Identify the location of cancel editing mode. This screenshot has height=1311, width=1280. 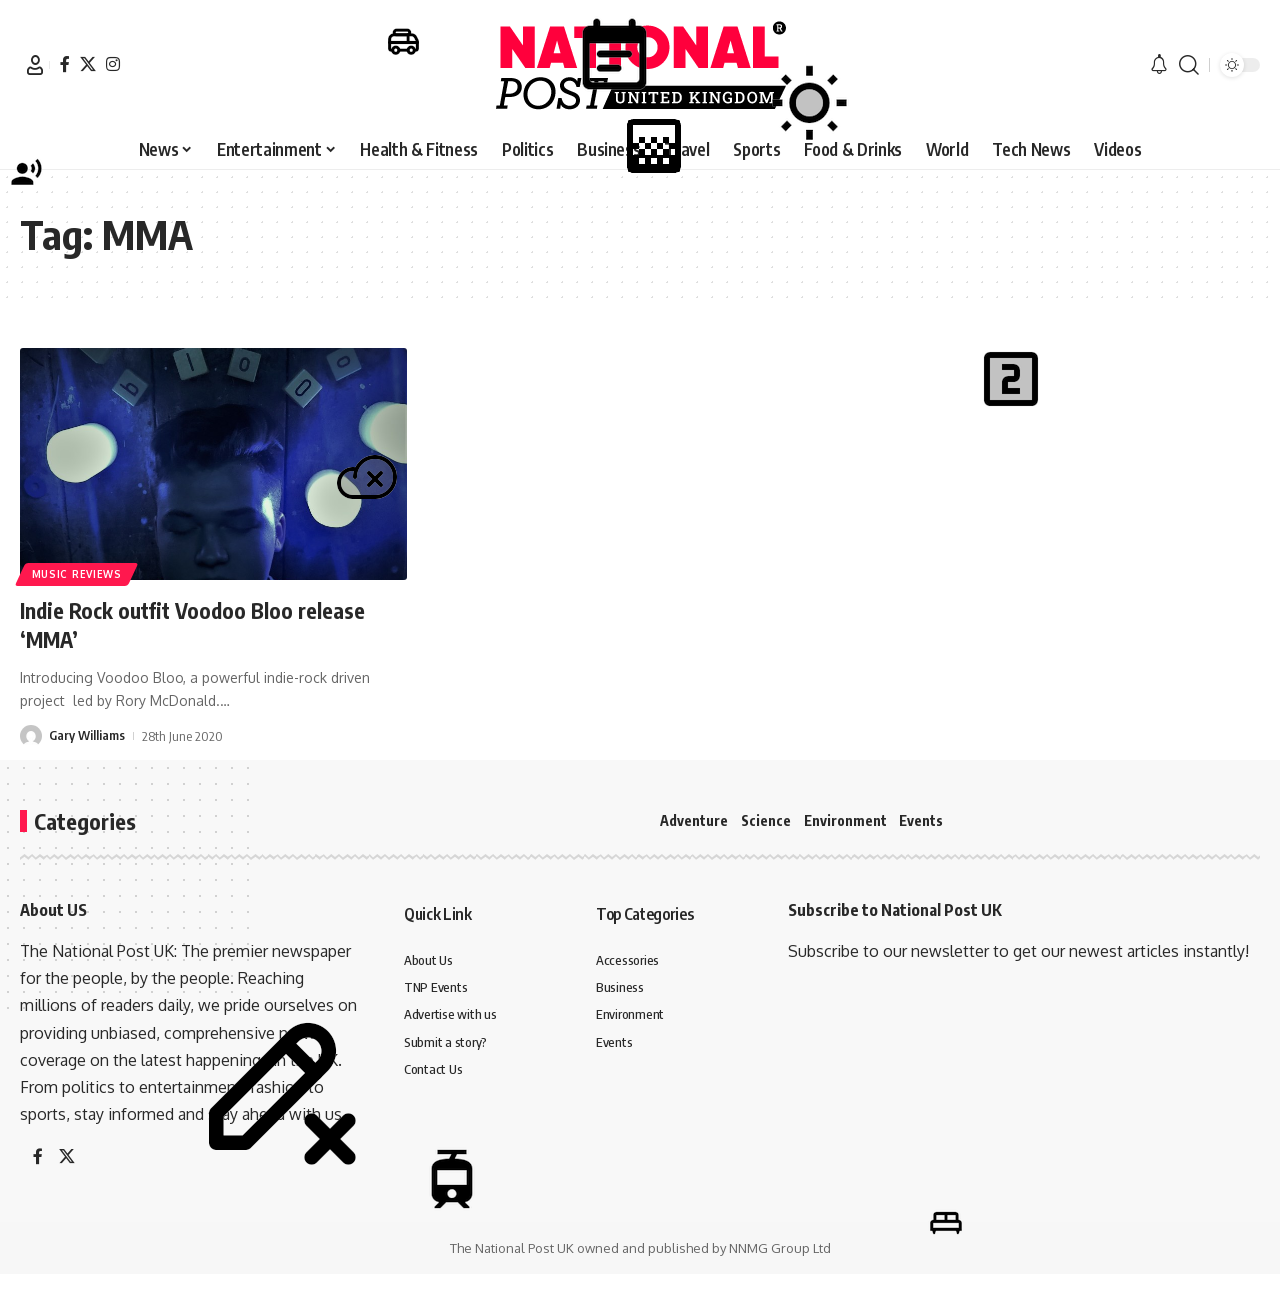
(275, 1084).